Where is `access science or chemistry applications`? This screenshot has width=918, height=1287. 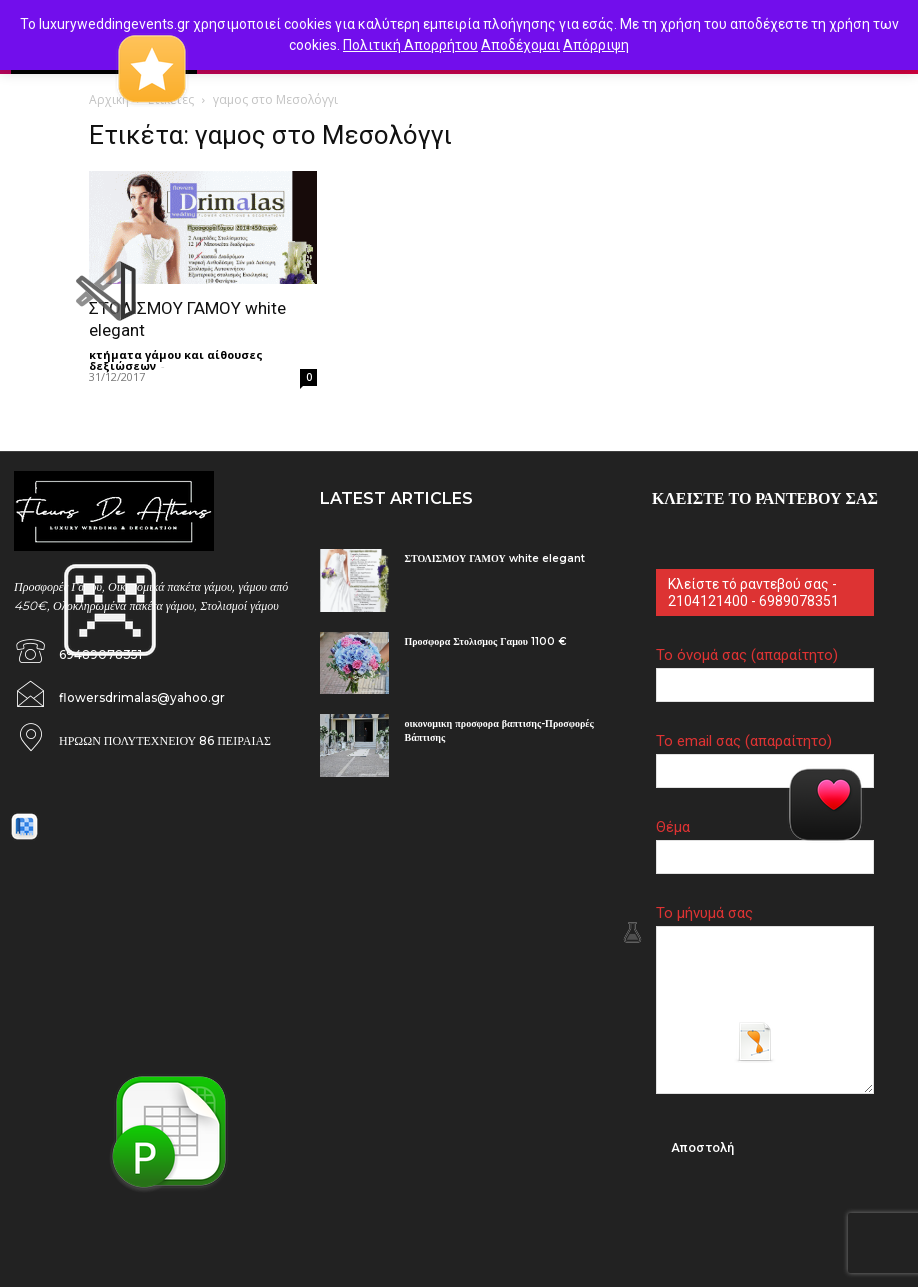 access science or chemistry applications is located at coordinates (632, 932).